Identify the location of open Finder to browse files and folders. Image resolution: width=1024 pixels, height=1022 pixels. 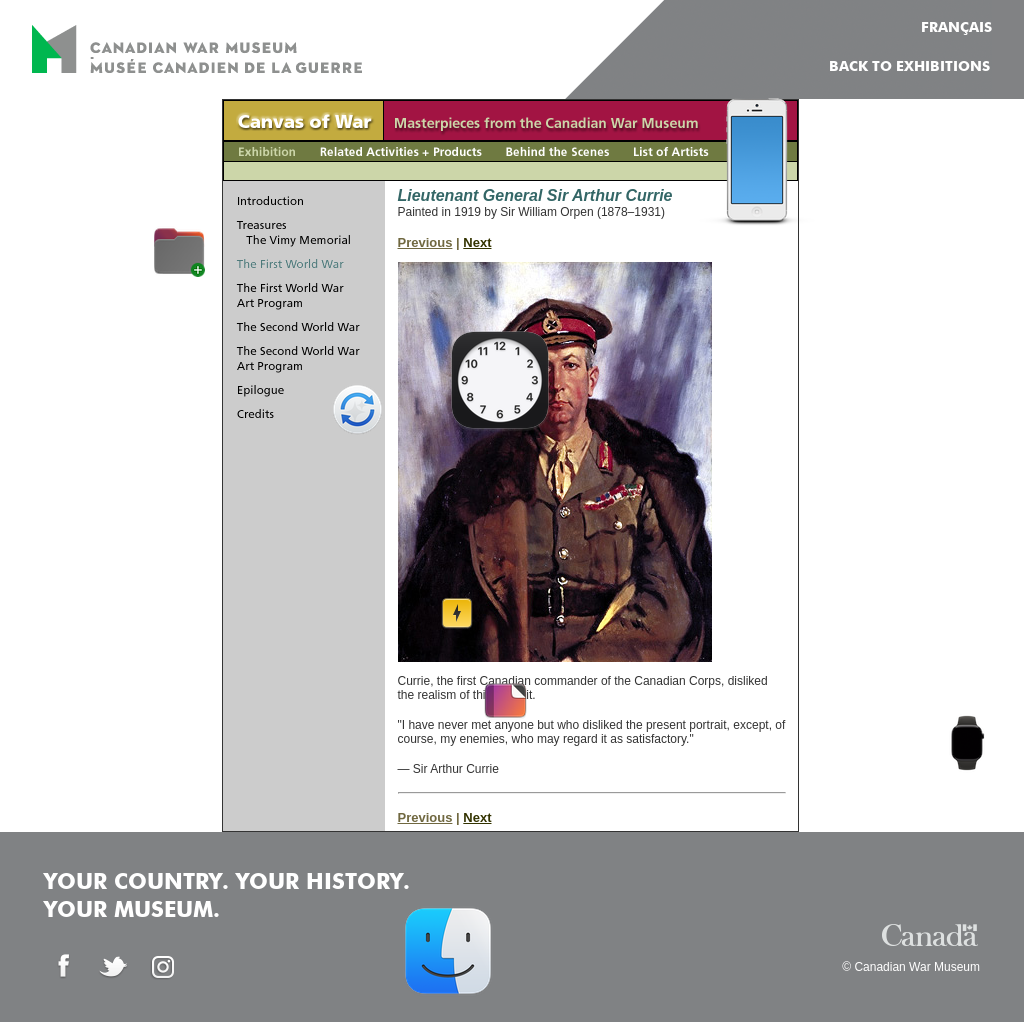
(448, 951).